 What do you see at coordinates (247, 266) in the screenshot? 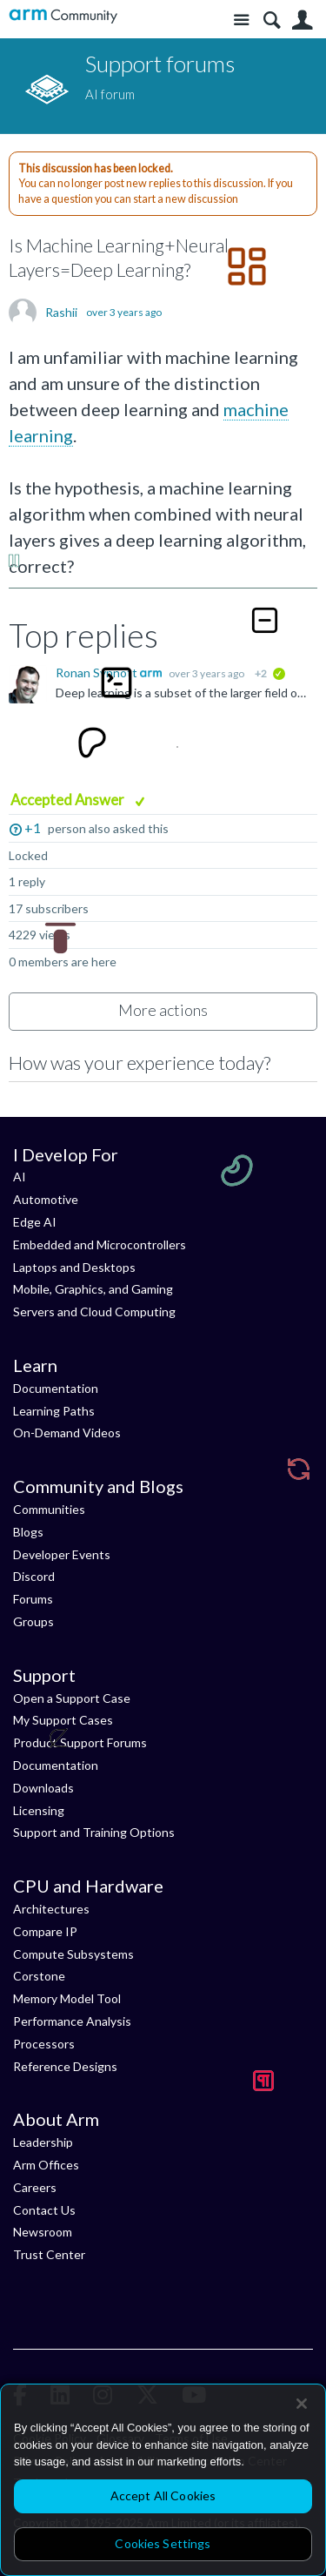
I see `open dashboard view` at bounding box center [247, 266].